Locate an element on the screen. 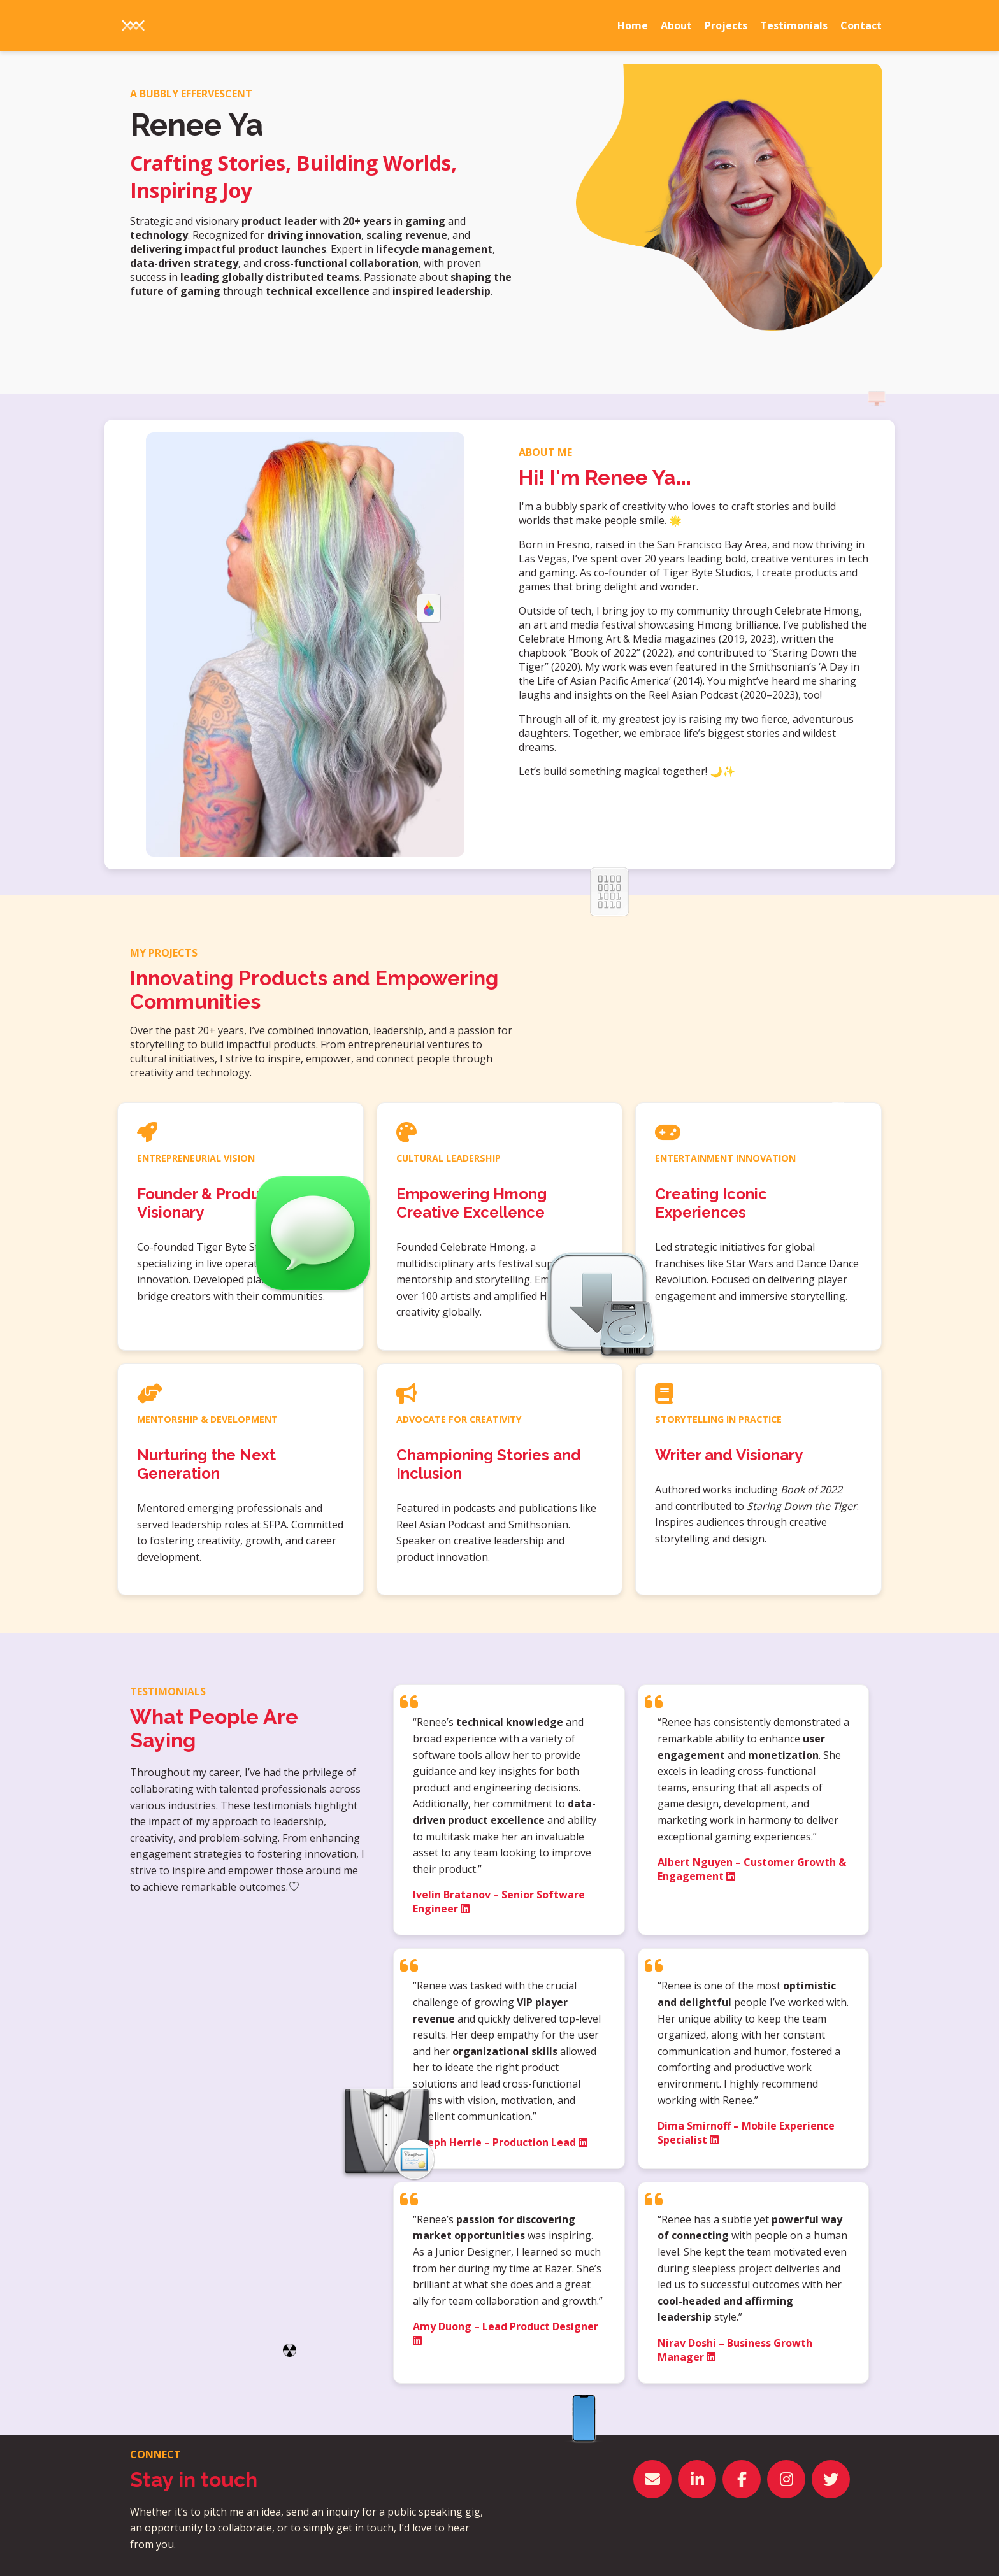 Image resolution: width=999 pixels, height=2576 pixels. install new software or applications is located at coordinates (597, 1302).